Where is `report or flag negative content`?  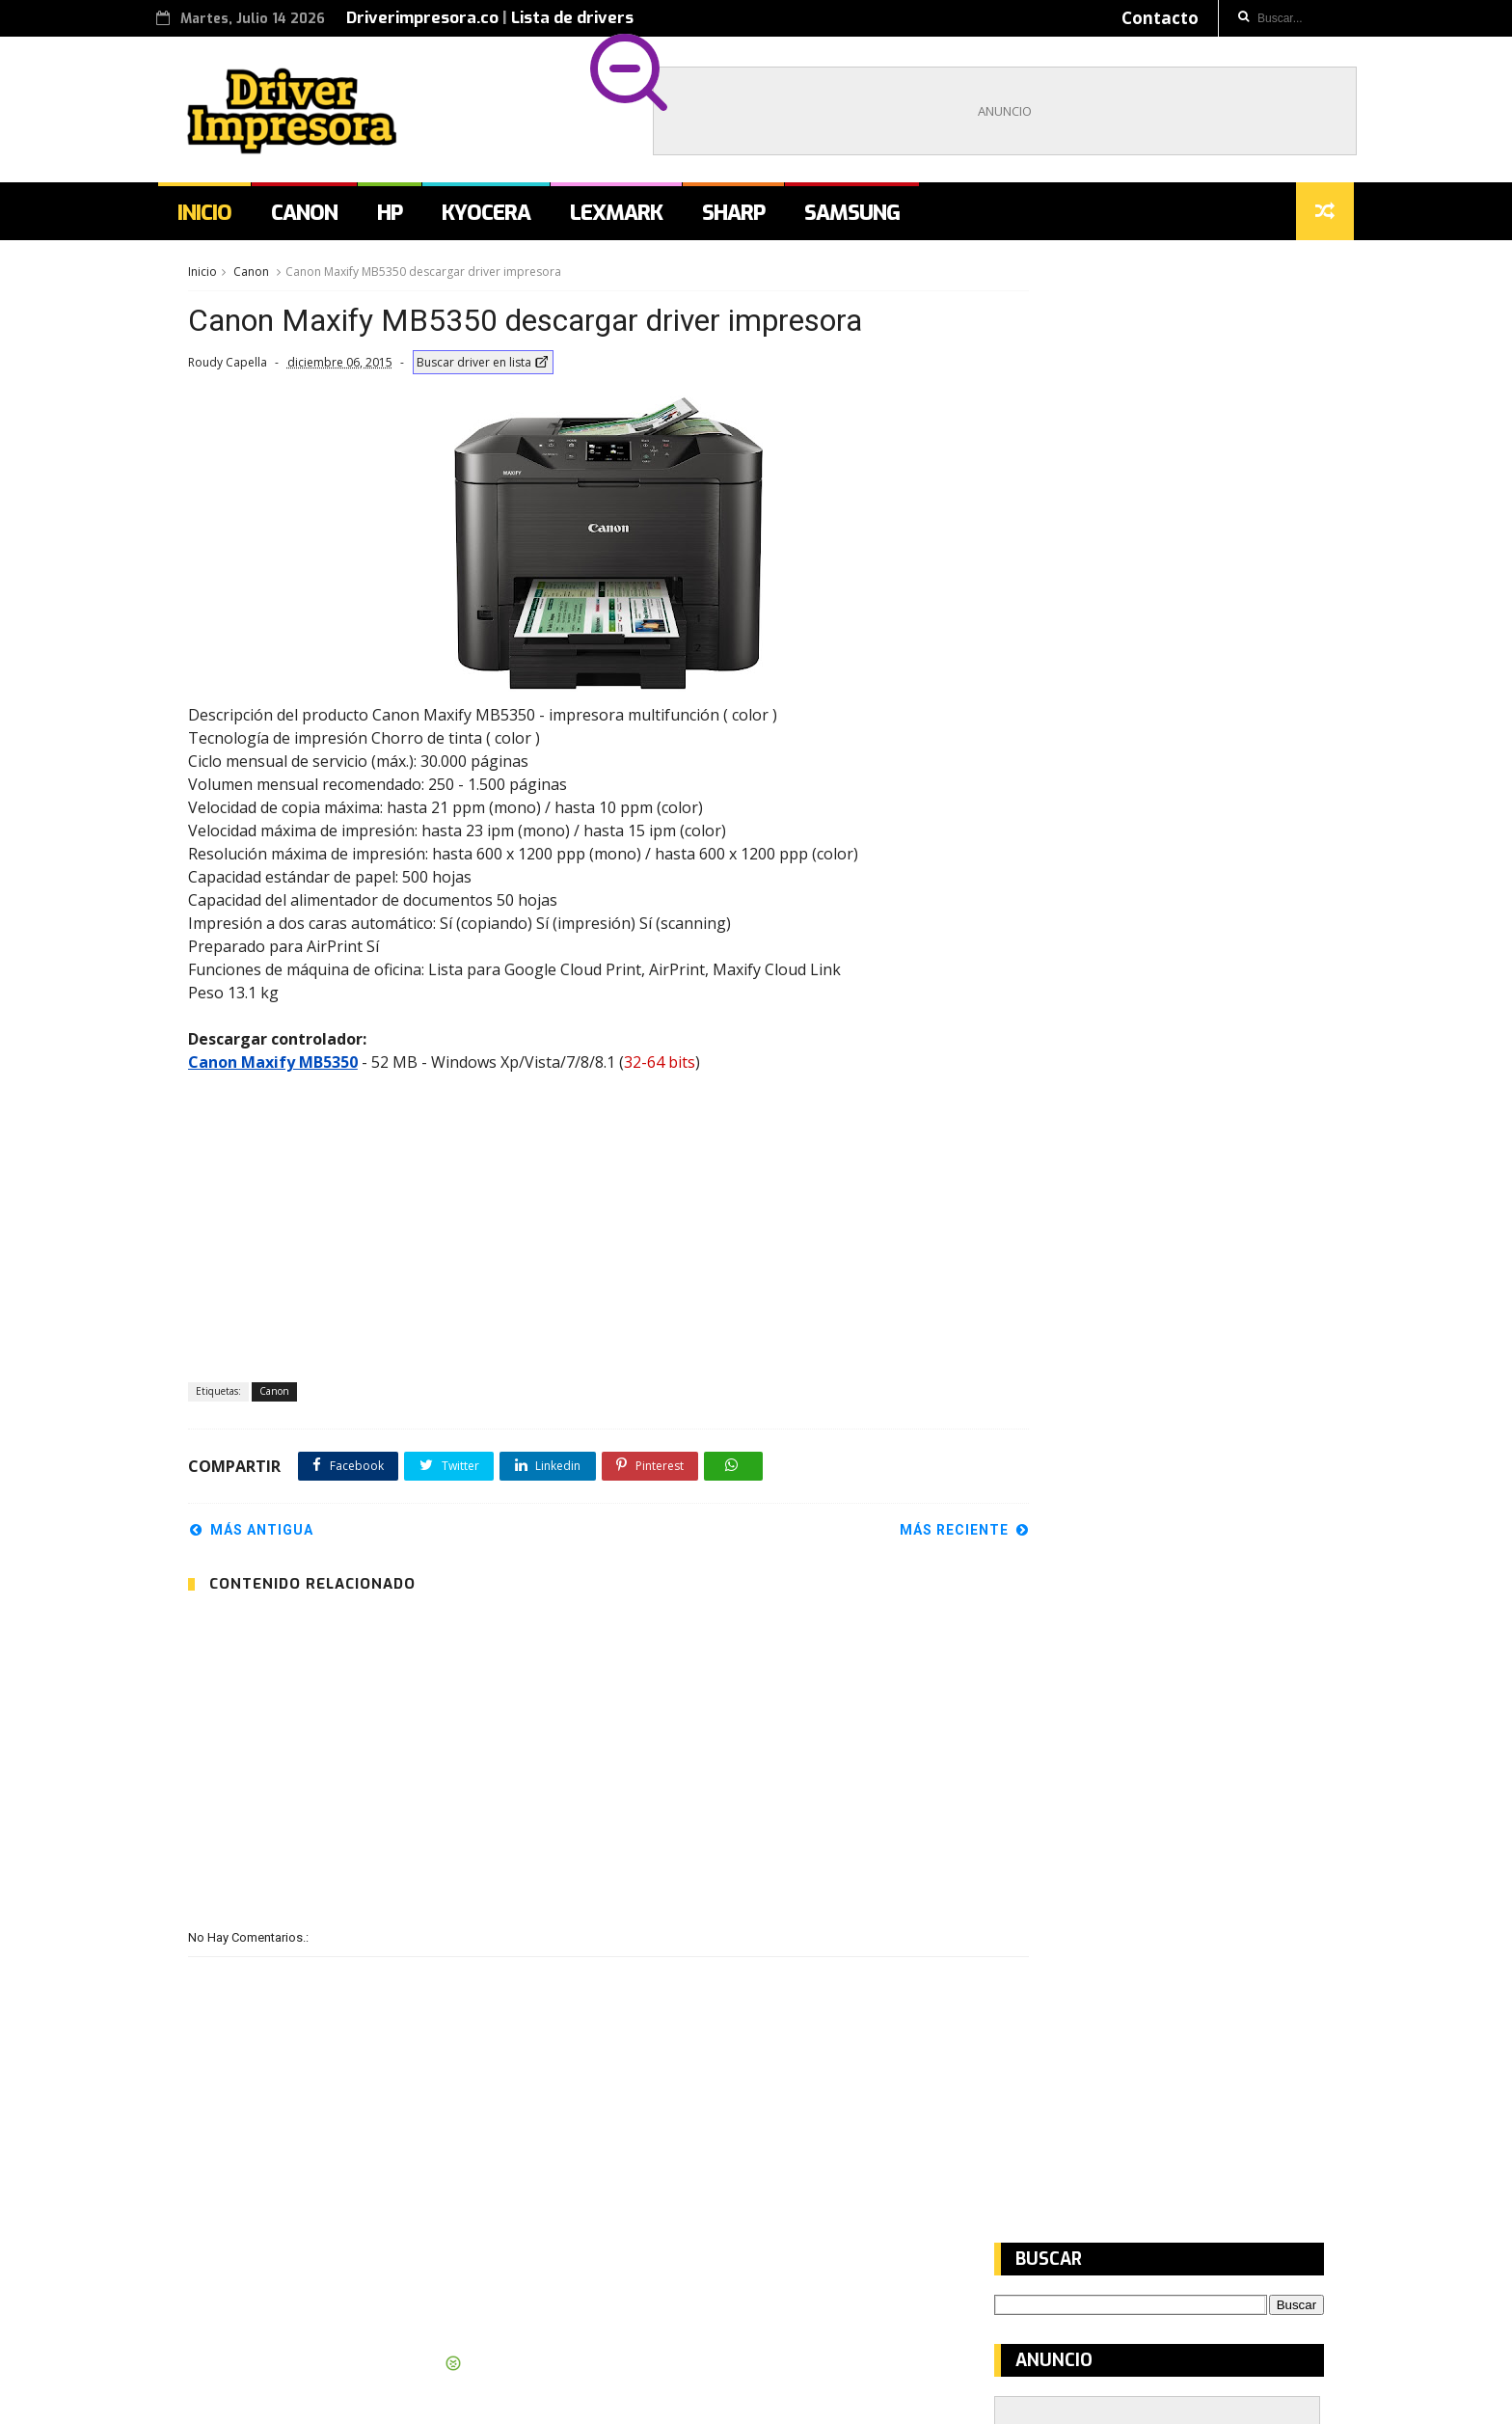 report or flag negative content is located at coordinates (453, 2363).